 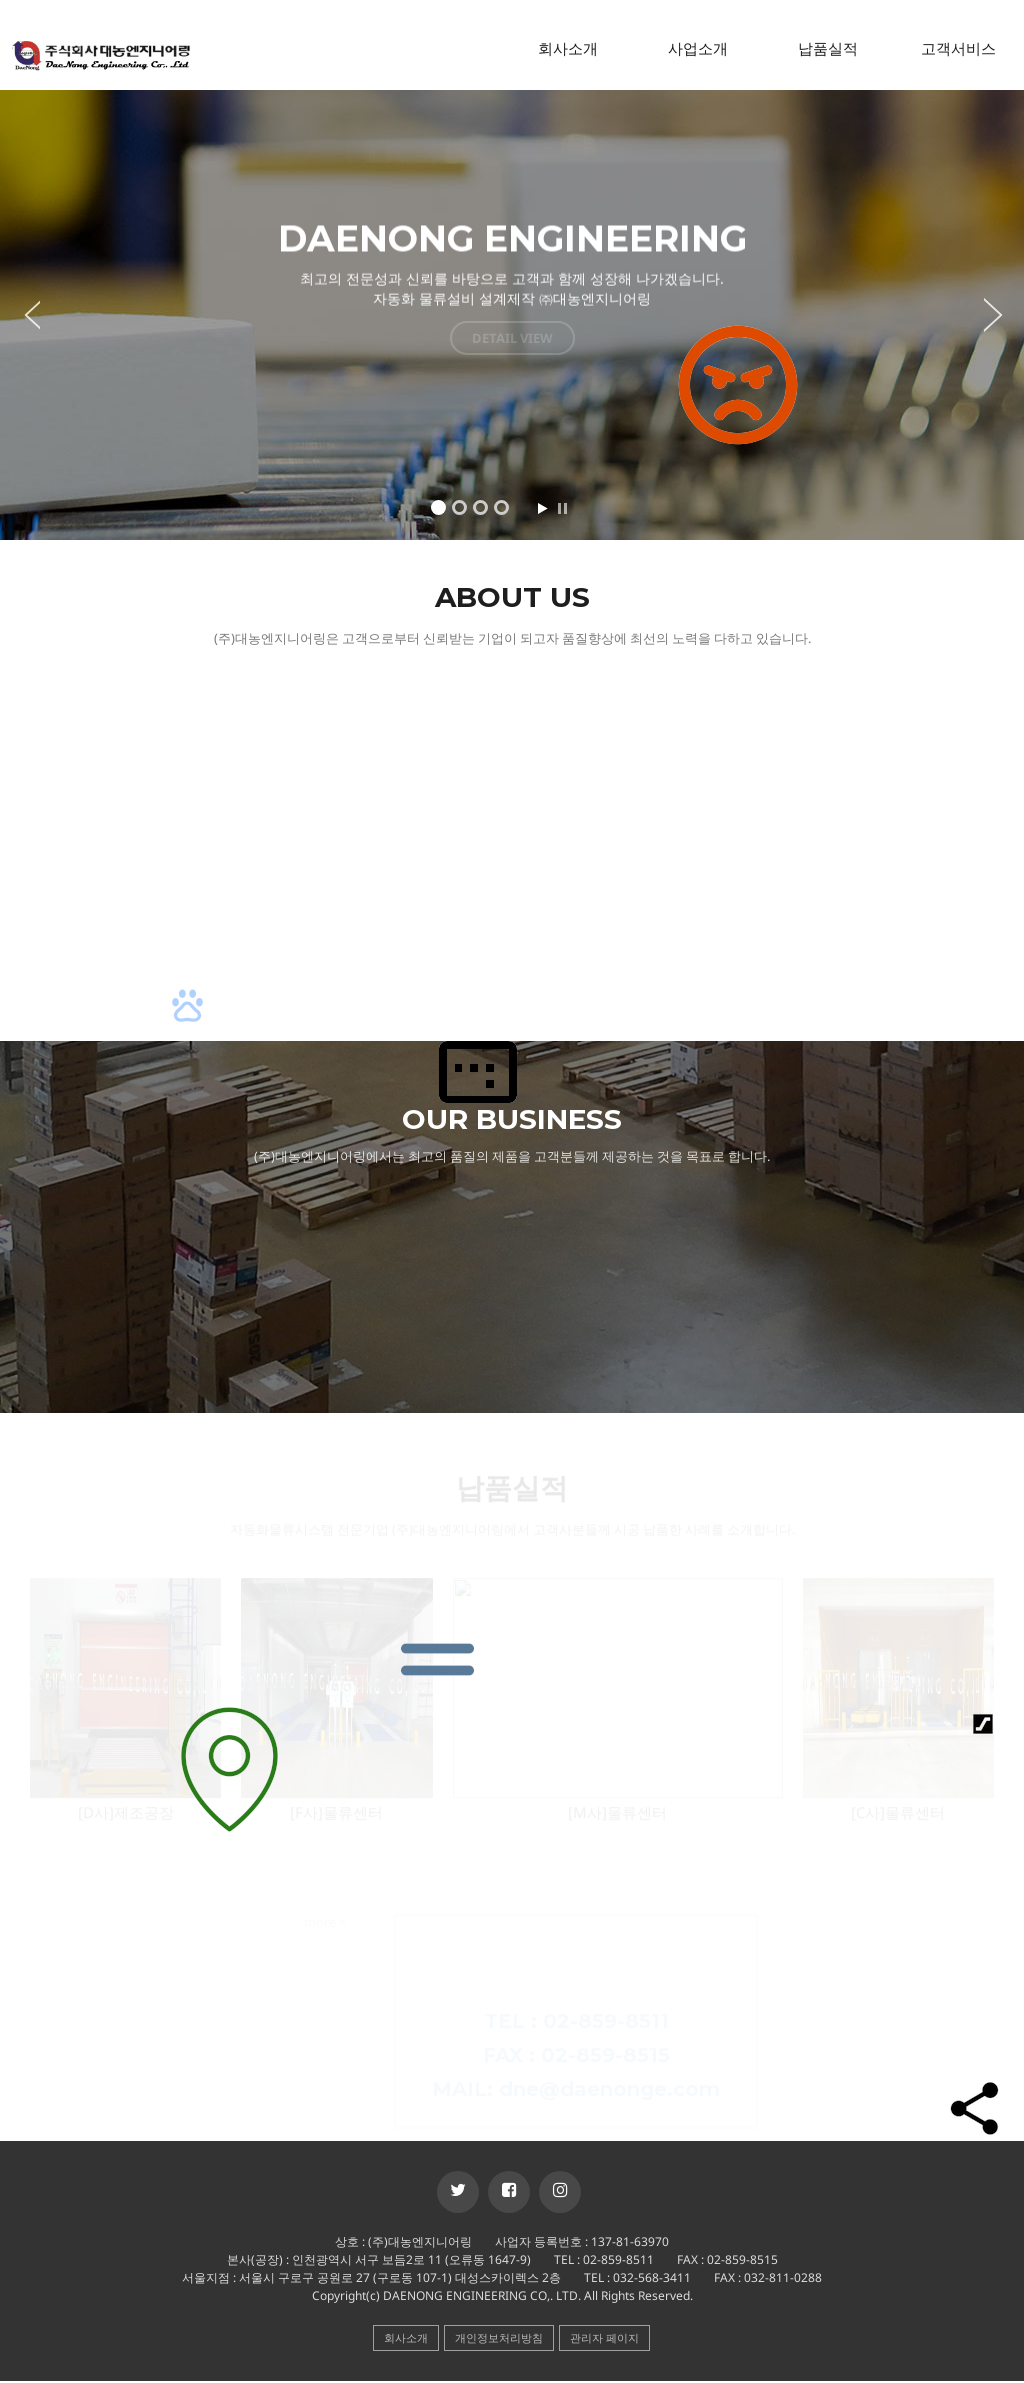 What do you see at coordinates (229, 1769) in the screenshot?
I see `view or set a location on the map` at bounding box center [229, 1769].